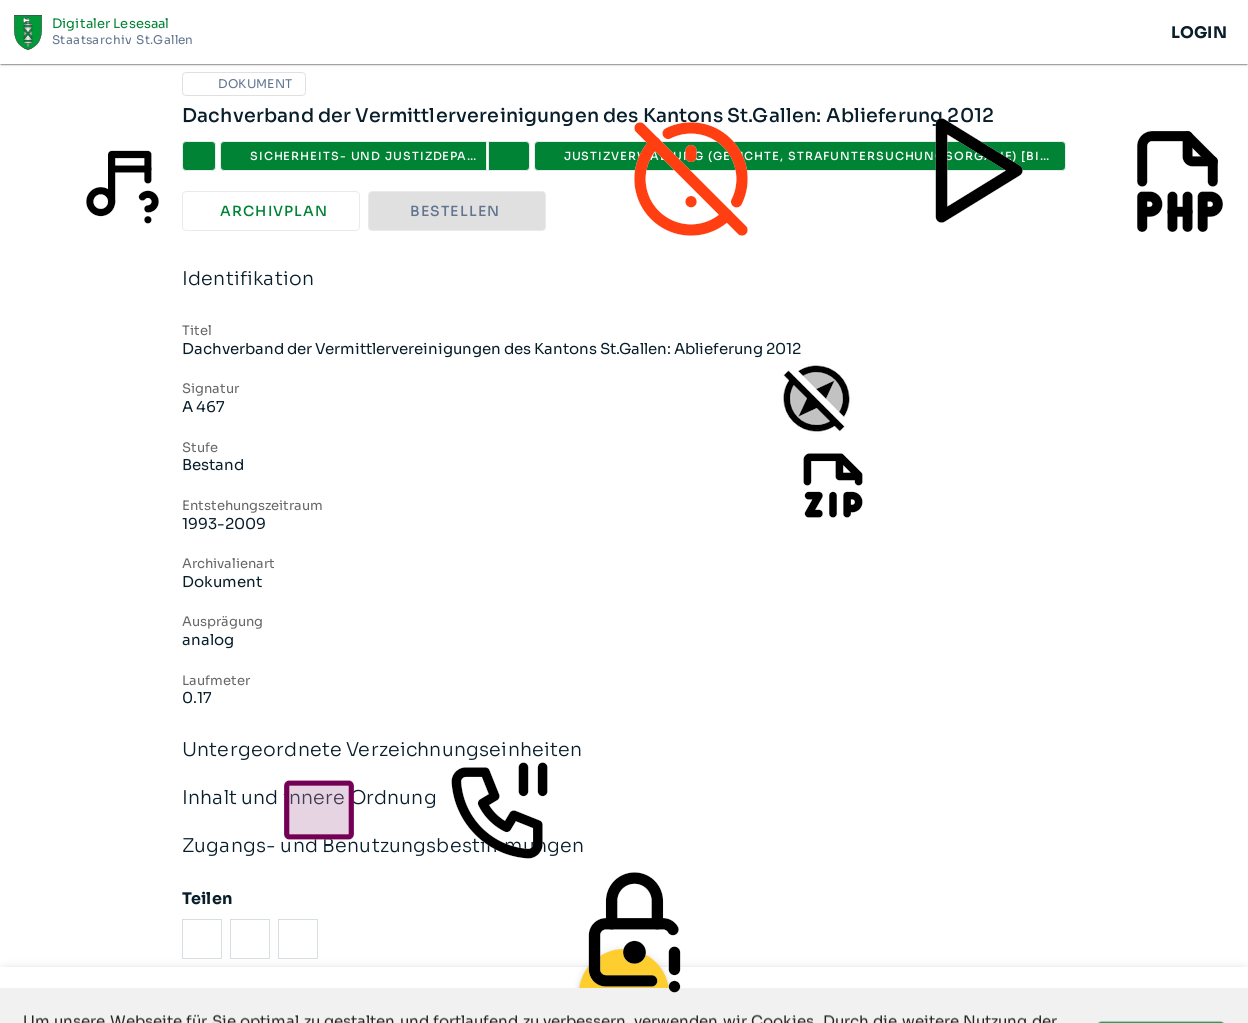 This screenshot has width=1248, height=1023. I want to click on get help identifying a song, so click(122, 183).